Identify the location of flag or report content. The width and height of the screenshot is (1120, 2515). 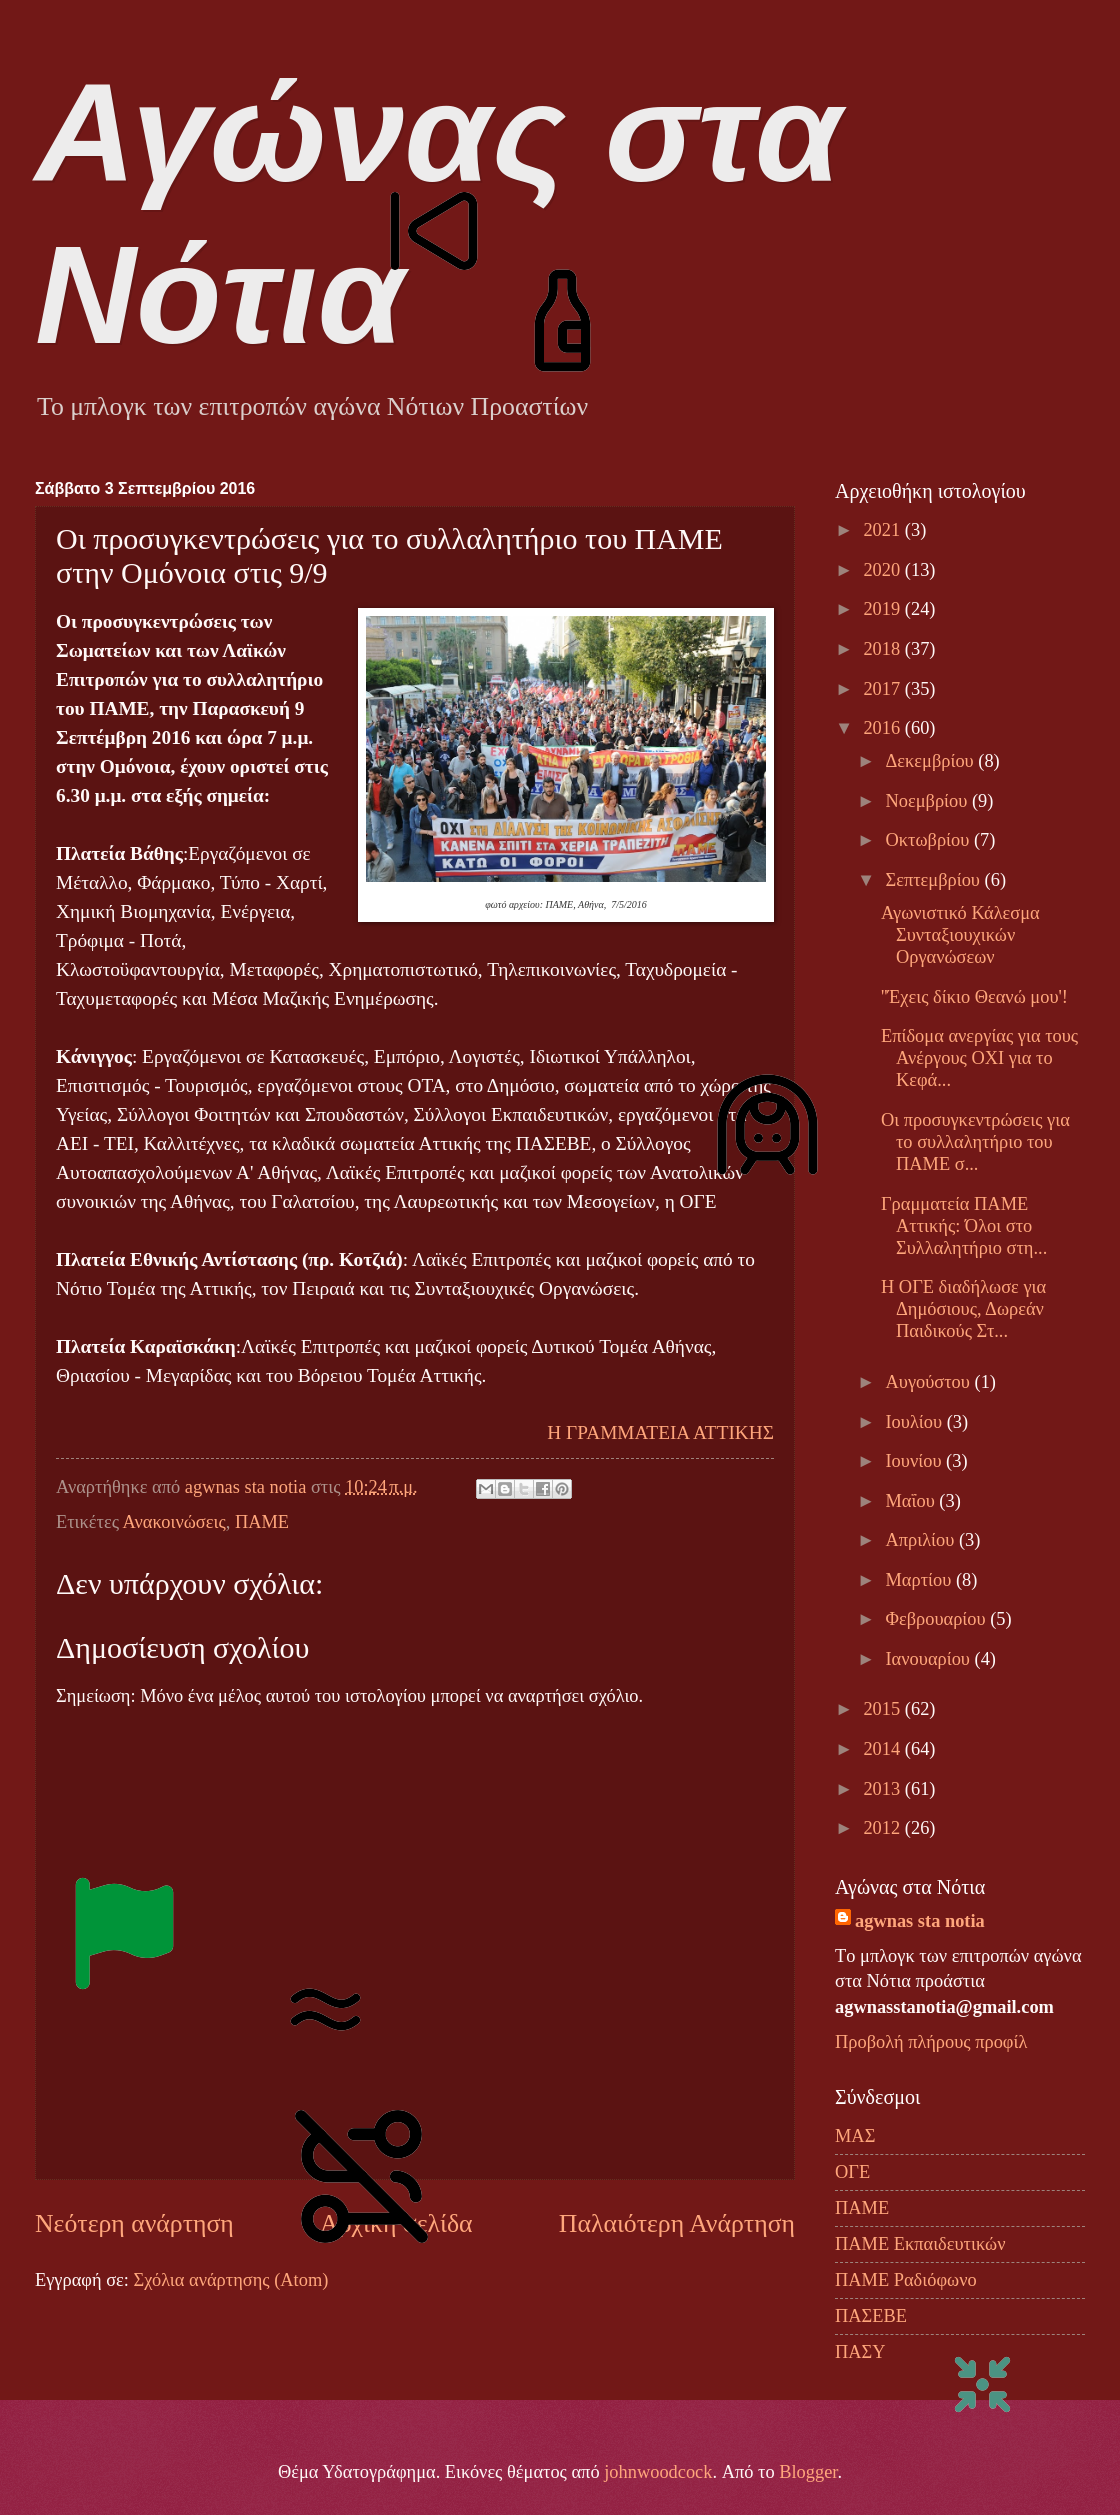
(124, 1933).